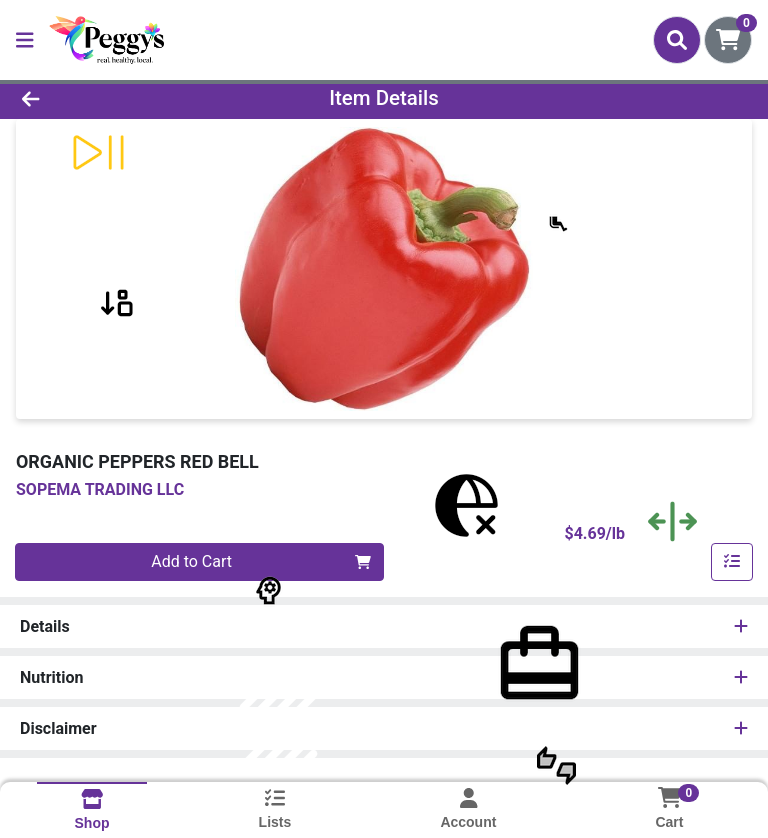 The image size is (768, 838). What do you see at coordinates (672, 521) in the screenshot?
I see `expand or resize content horizontally` at bounding box center [672, 521].